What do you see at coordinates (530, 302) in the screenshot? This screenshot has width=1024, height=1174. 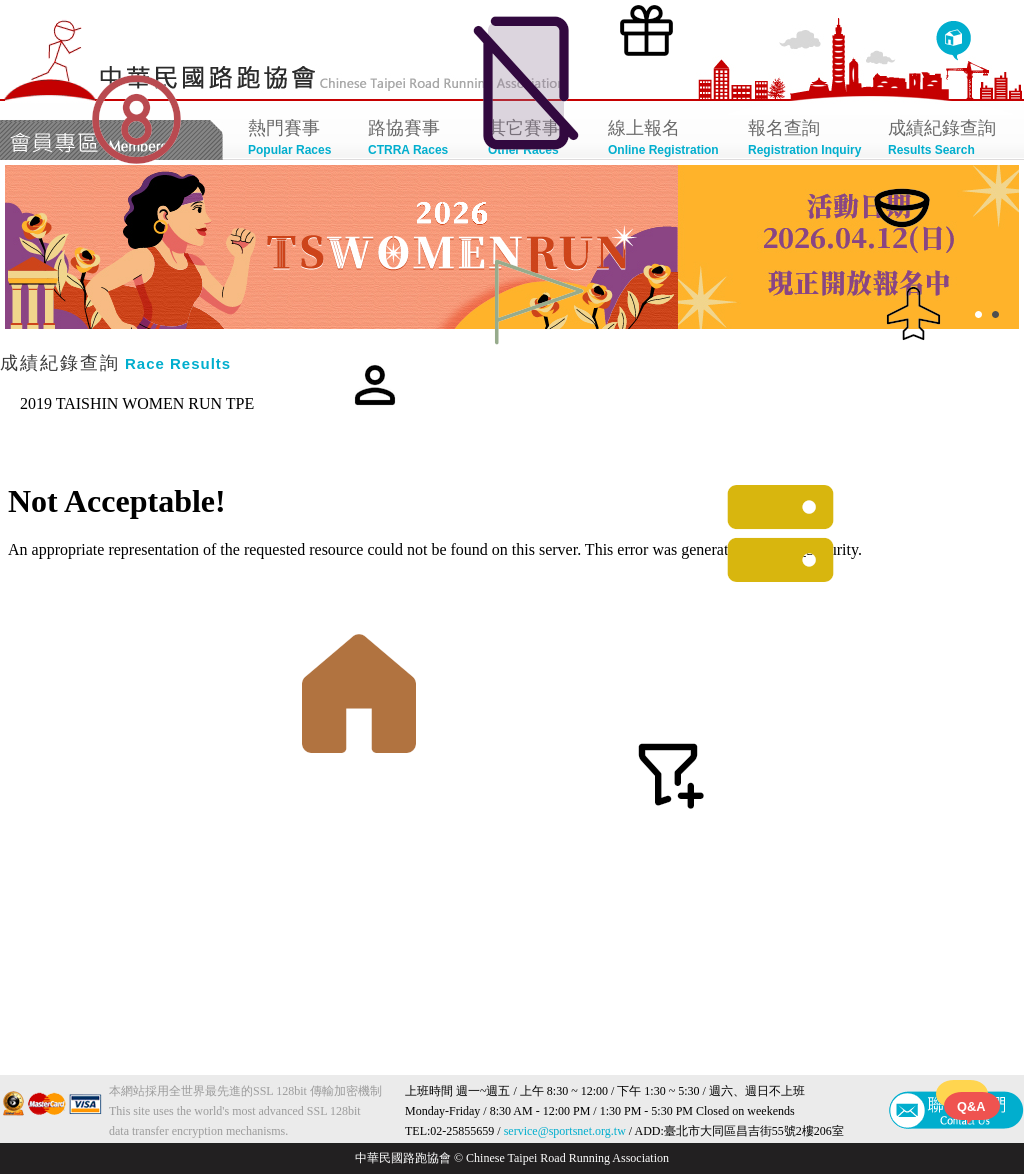 I see `flag or bookmark an item` at bounding box center [530, 302].